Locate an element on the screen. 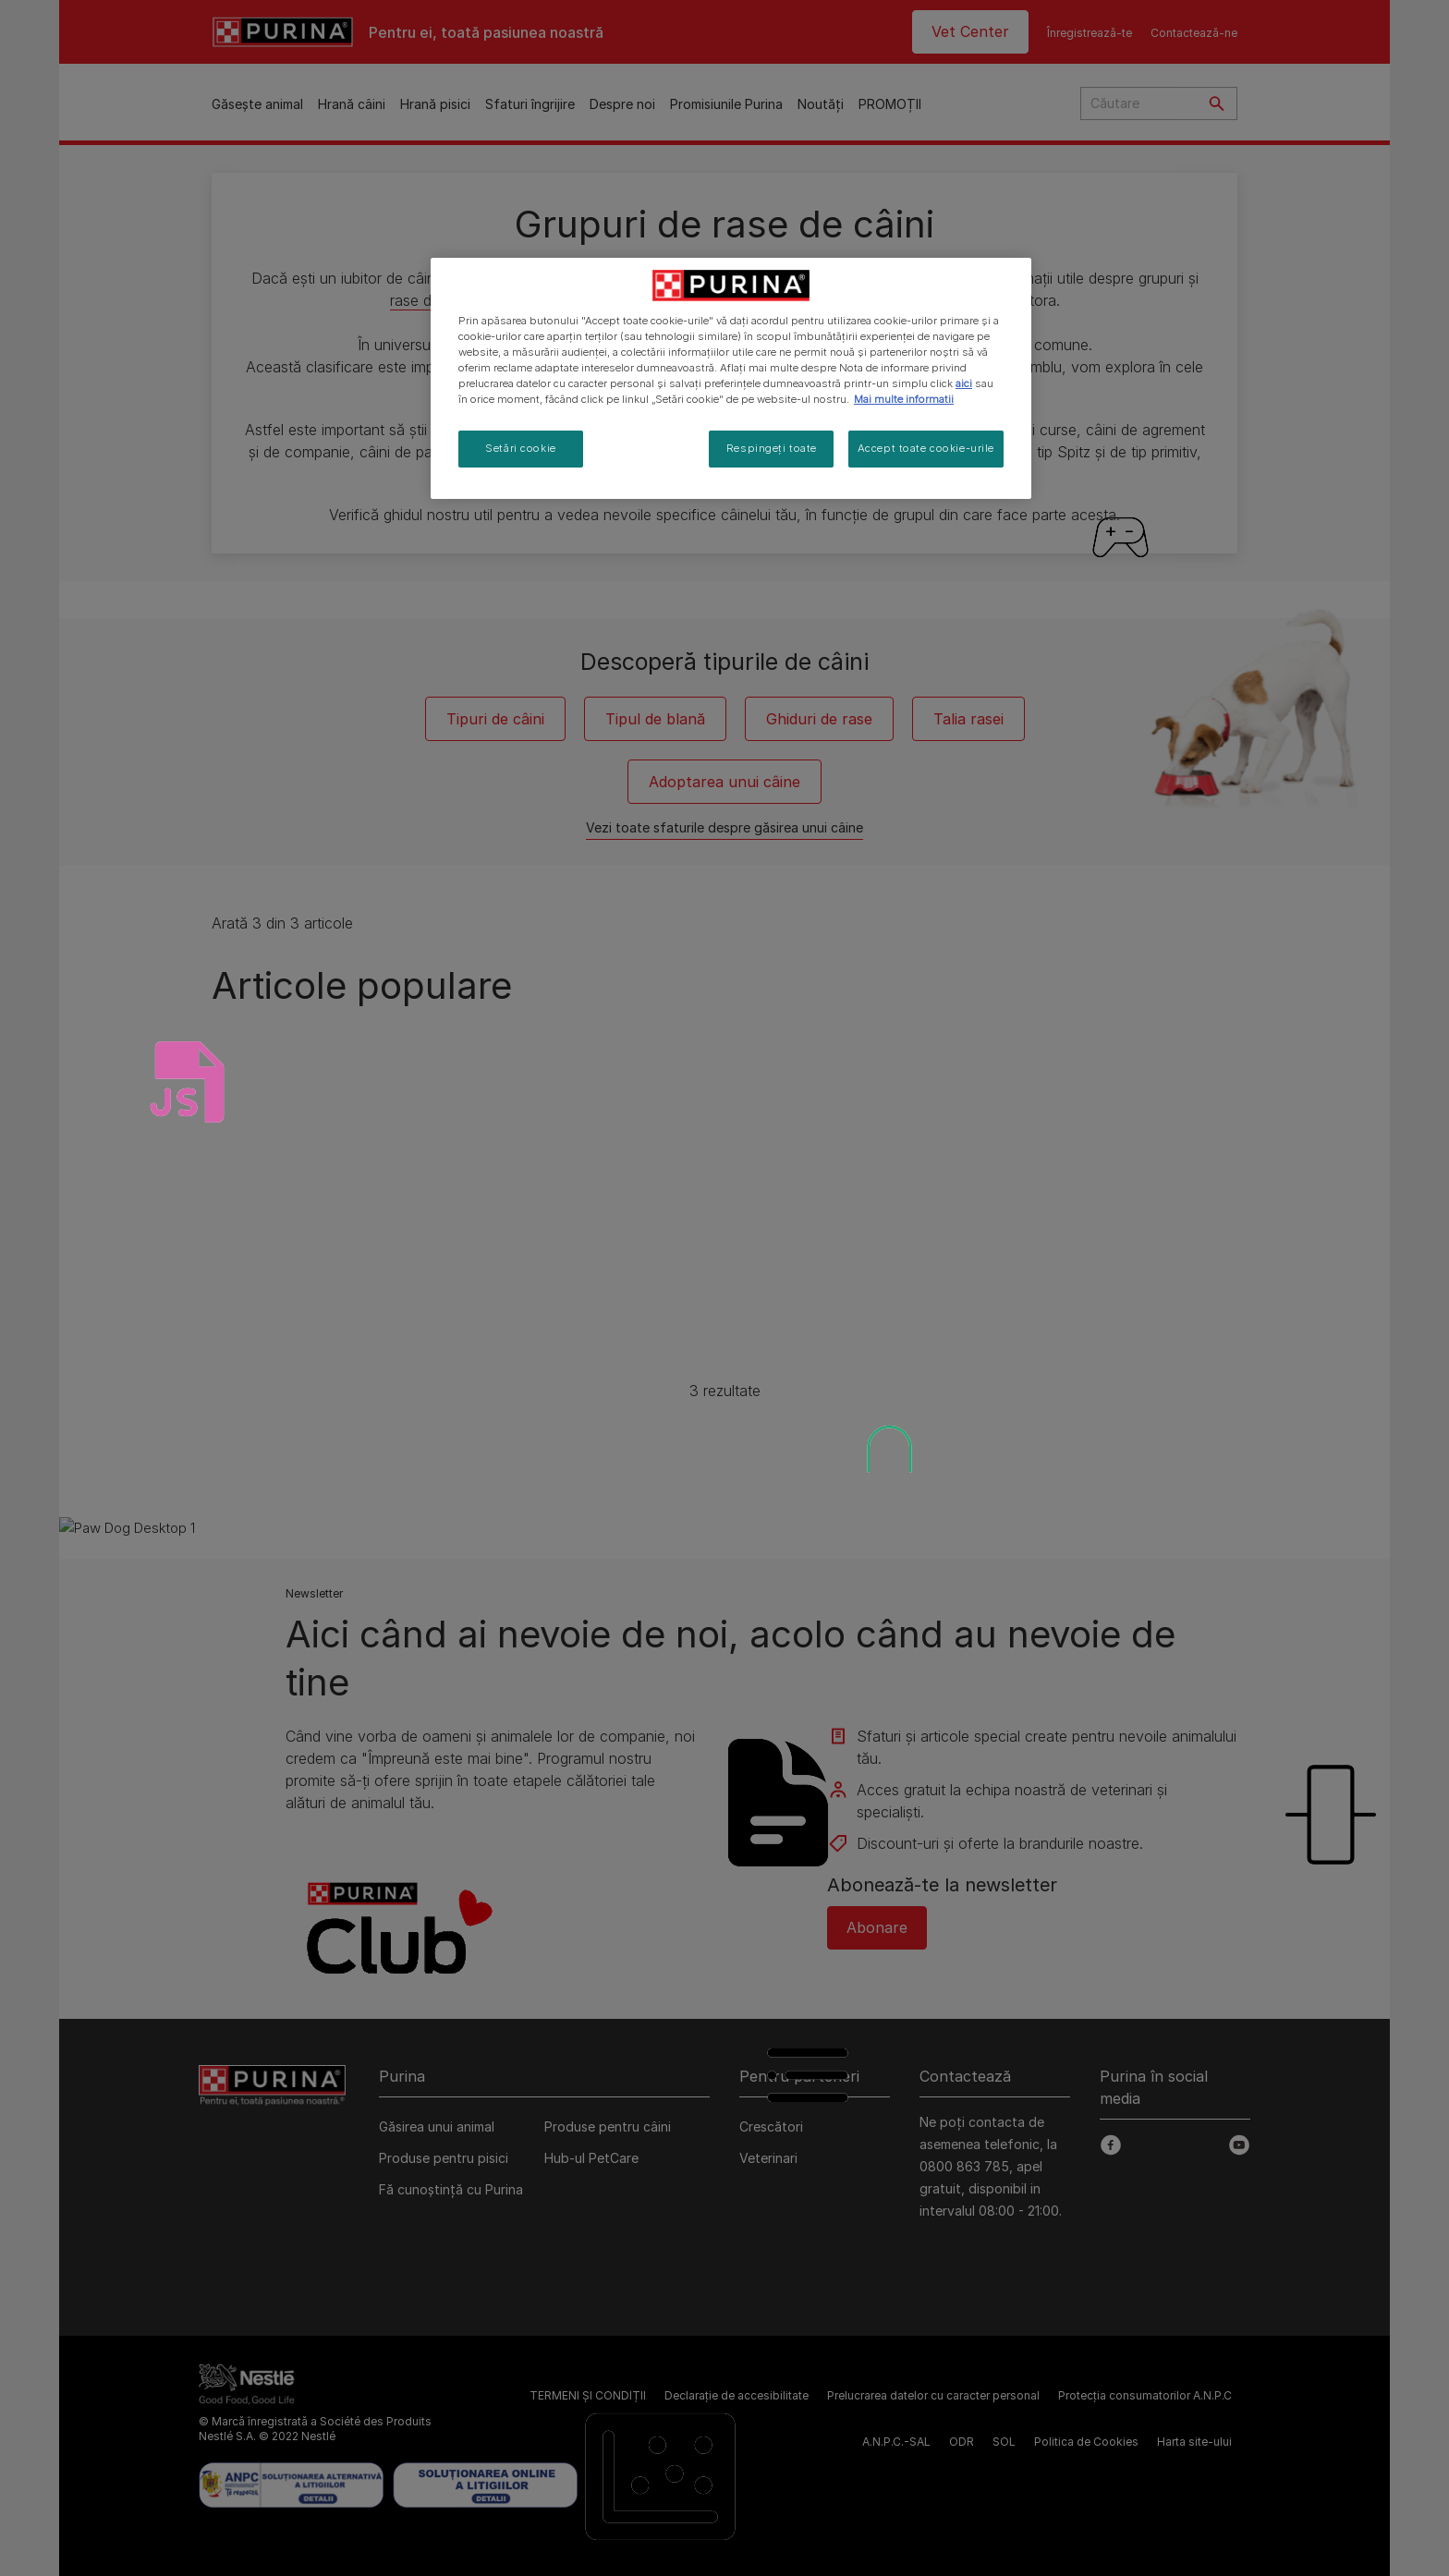 The image size is (1449, 2576). align object to vertical center is located at coordinates (1331, 1815).